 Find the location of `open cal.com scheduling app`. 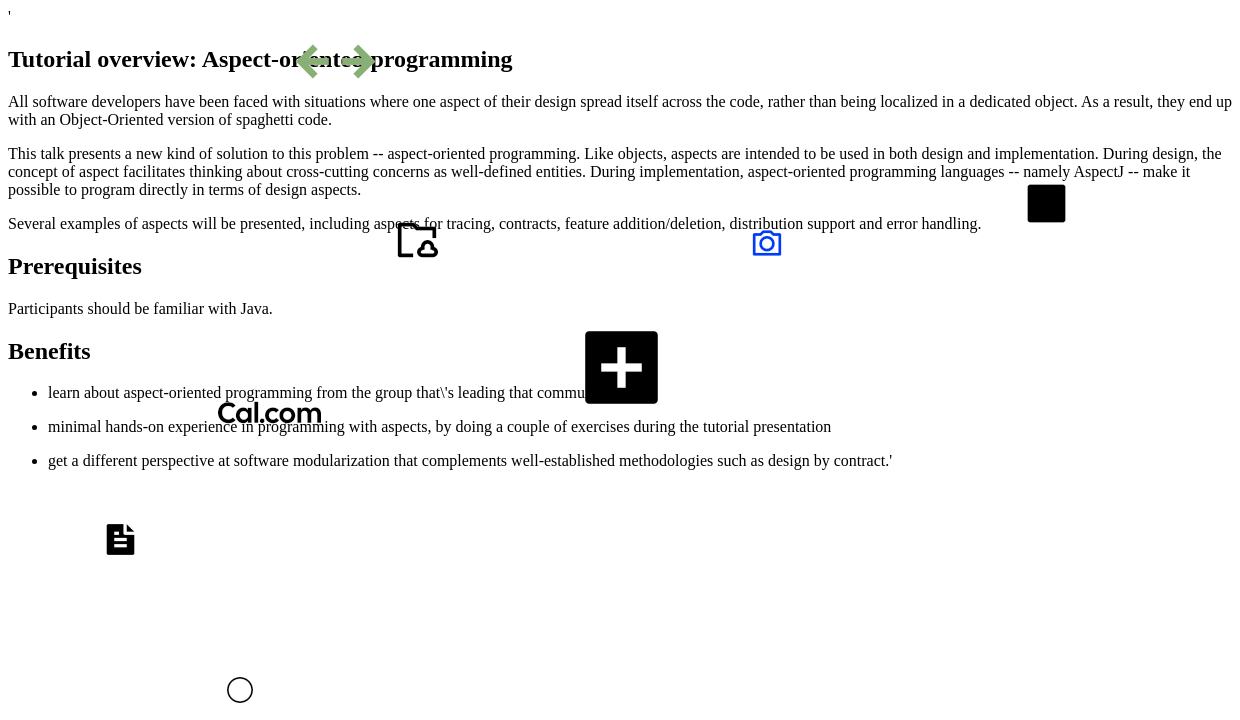

open cal.com scheduling app is located at coordinates (269, 412).